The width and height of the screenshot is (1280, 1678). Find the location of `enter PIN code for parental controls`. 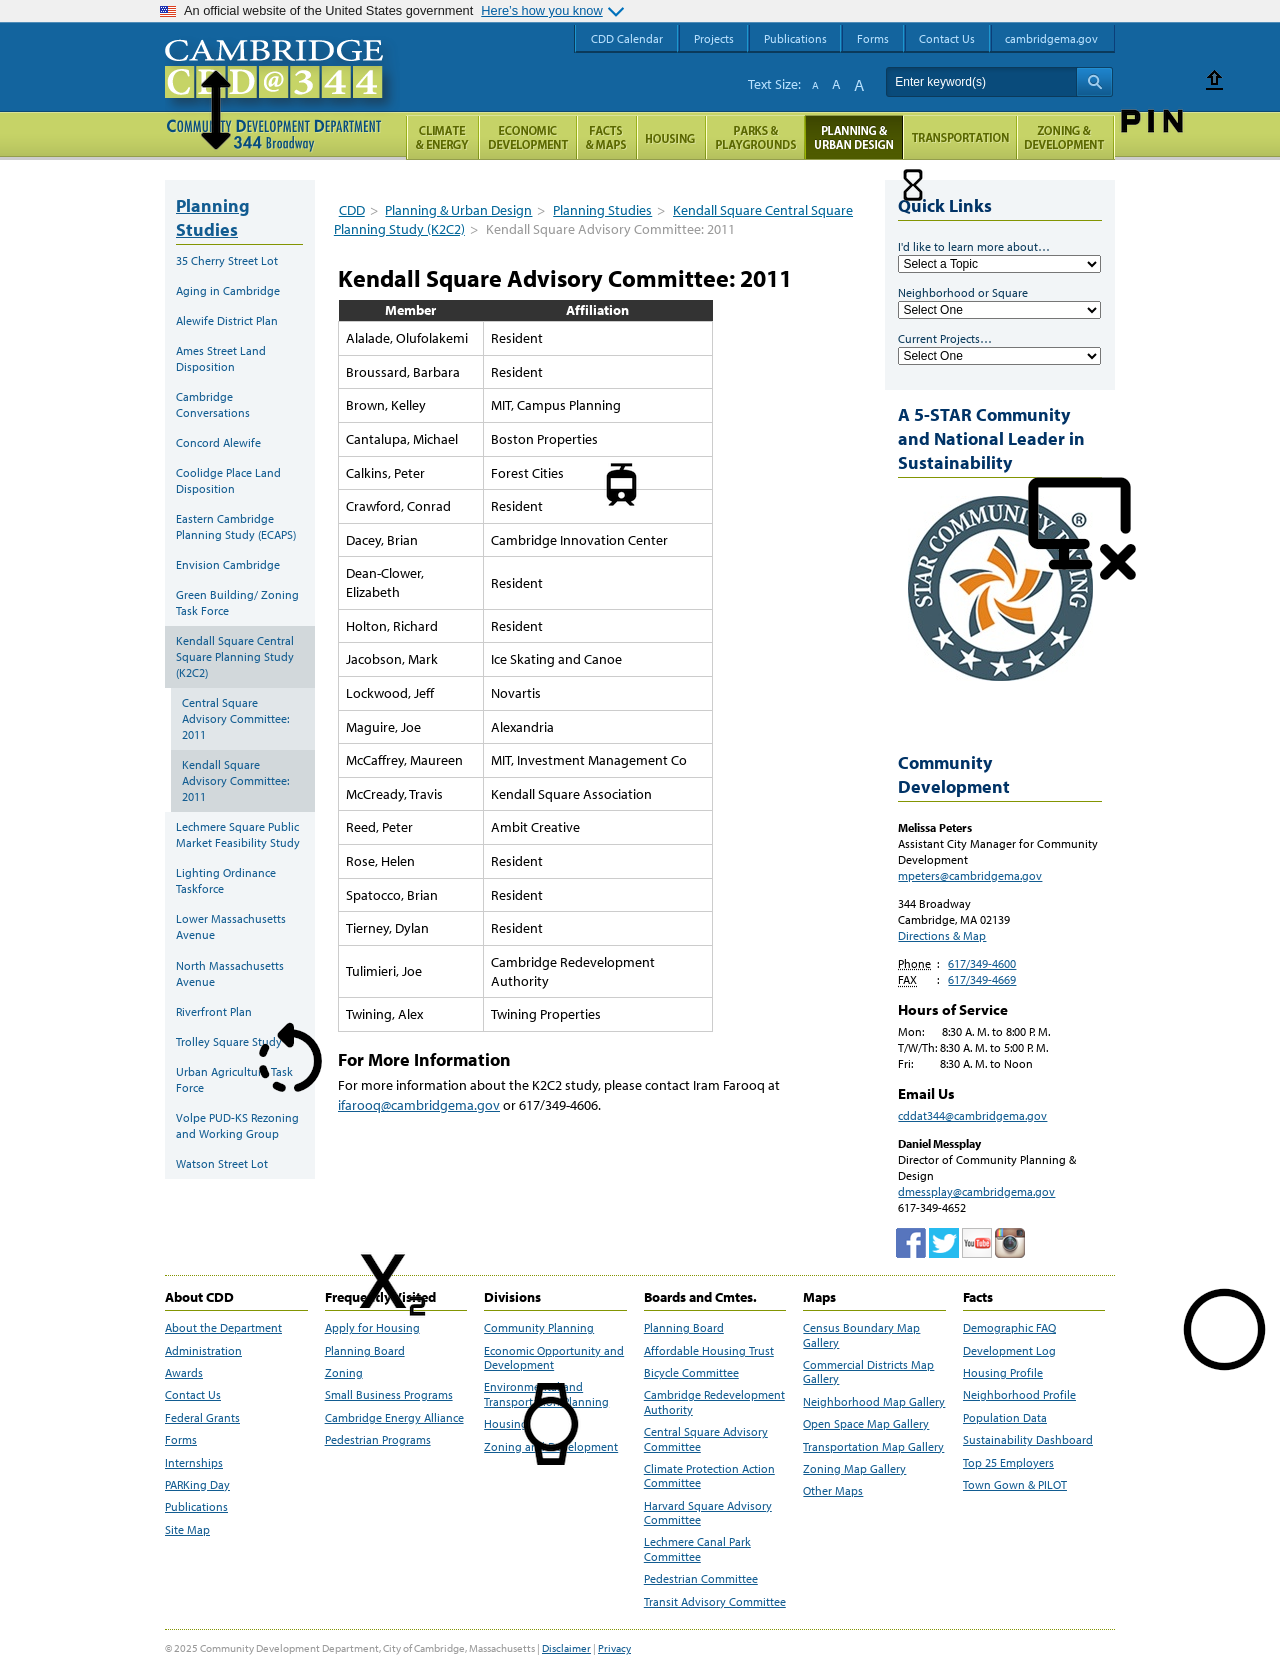

enter PIN code for parental controls is located at coordinates (1152, 121).